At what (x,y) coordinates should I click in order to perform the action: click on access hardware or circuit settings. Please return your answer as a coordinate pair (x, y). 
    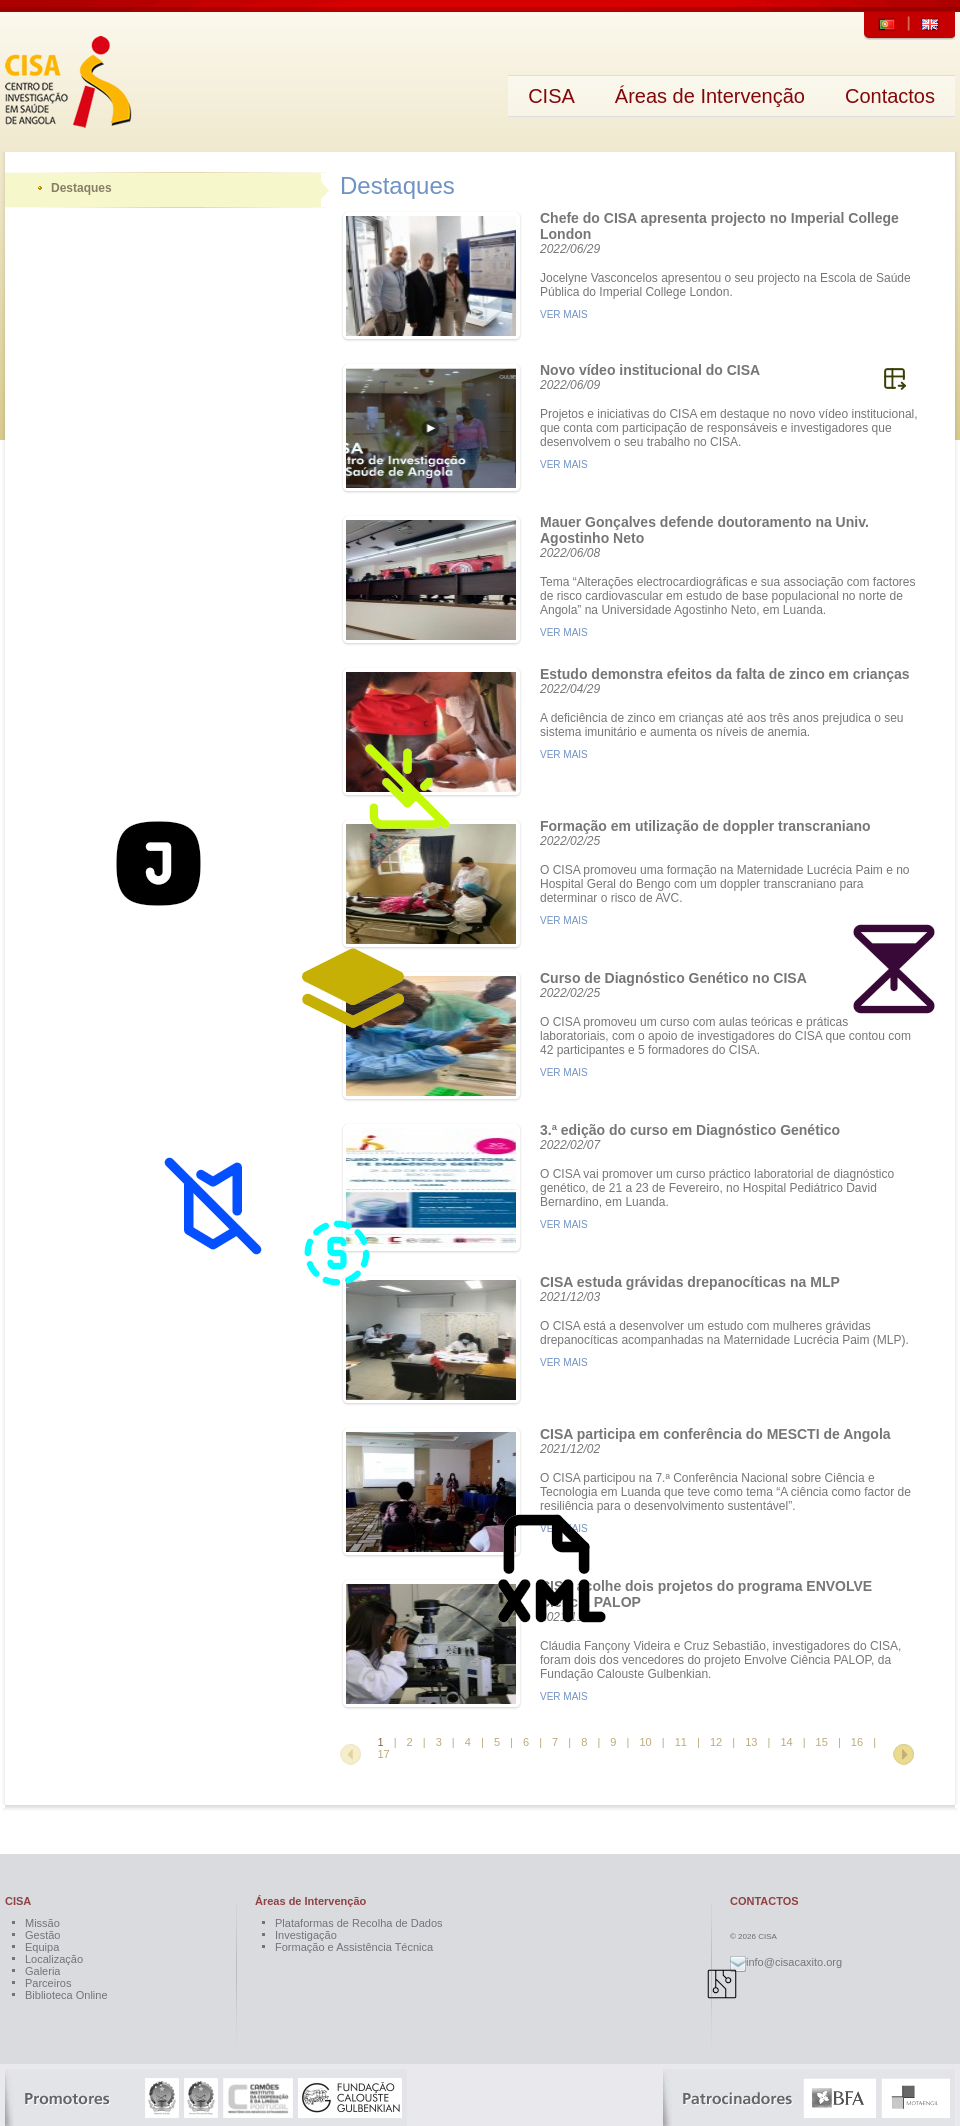
    Looking at the image, I should click on (722, 1984).